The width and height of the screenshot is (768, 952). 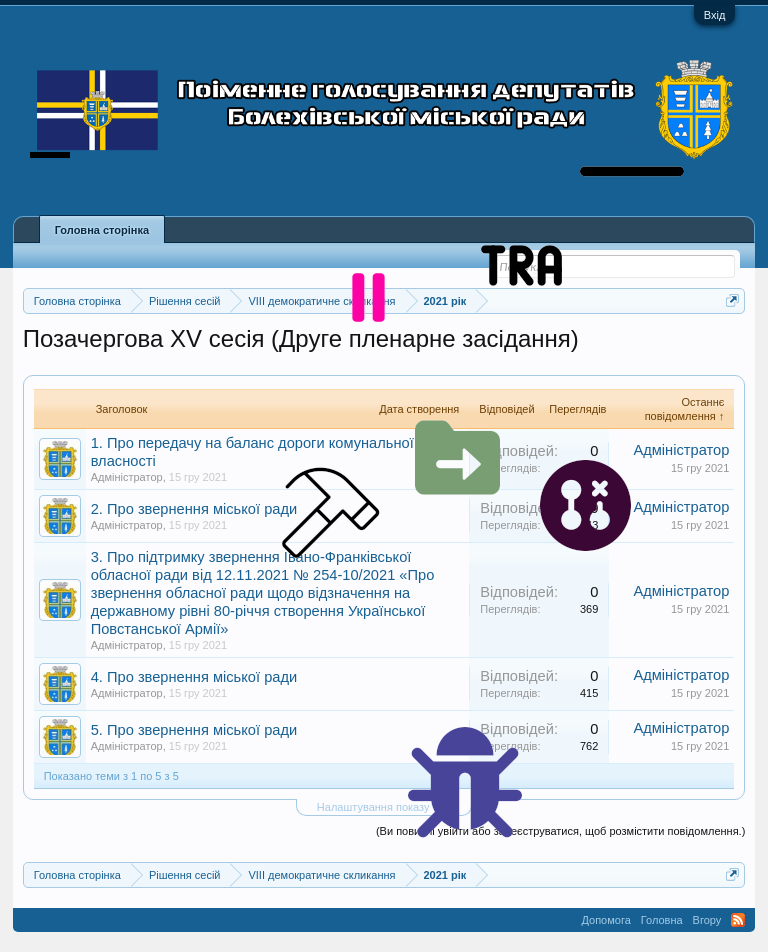 I want to click on indicates a closed pull request in your activity feed, so click(x=585, y=505).